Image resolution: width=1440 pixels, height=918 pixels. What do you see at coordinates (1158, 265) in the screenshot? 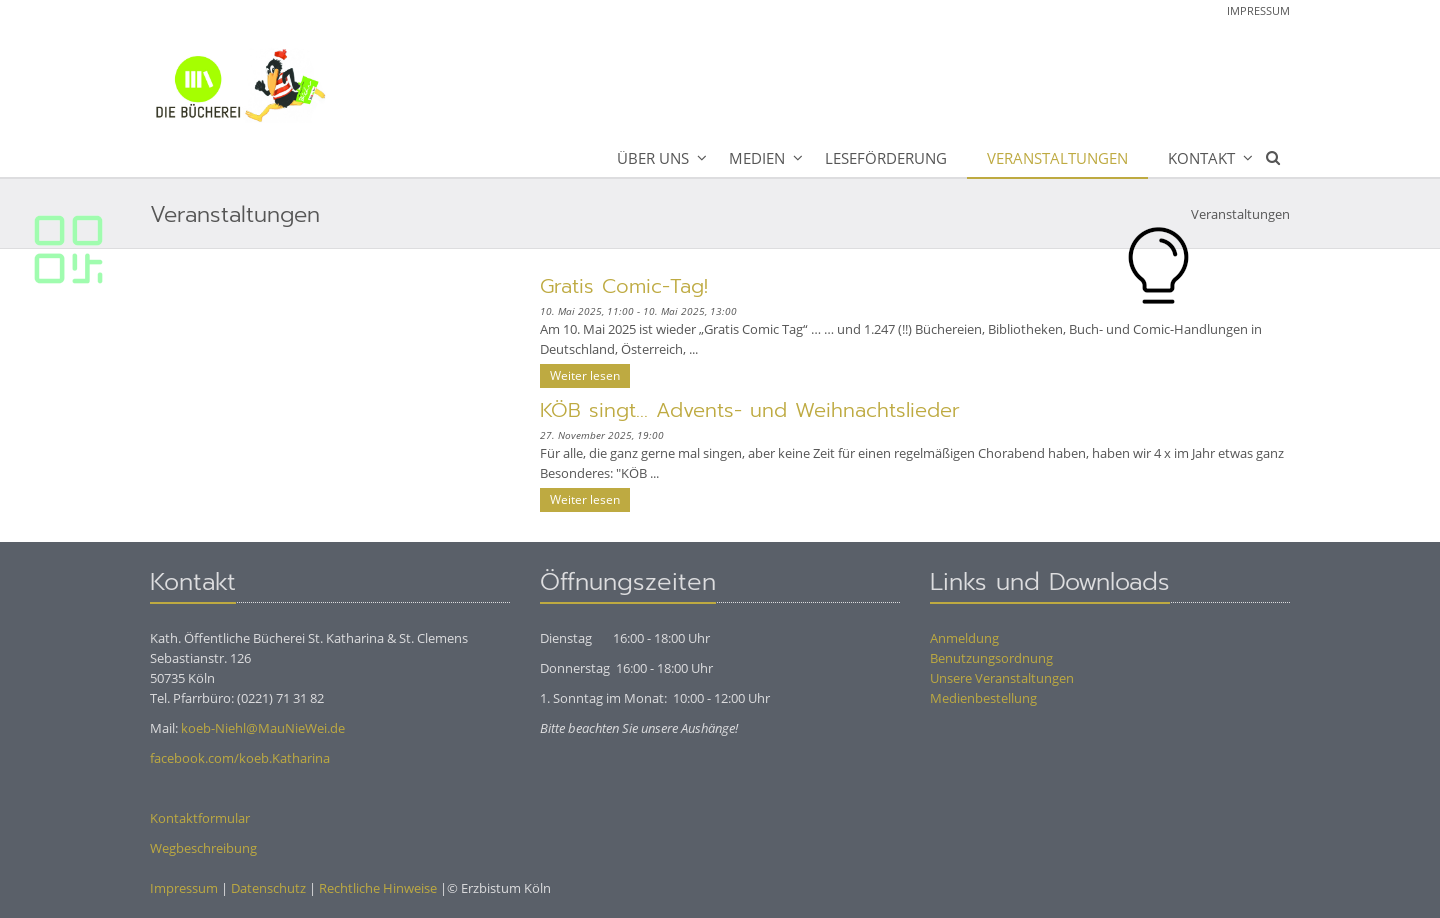
I see `view tips or helpful suggestions` at bounding box center [1158, 265].